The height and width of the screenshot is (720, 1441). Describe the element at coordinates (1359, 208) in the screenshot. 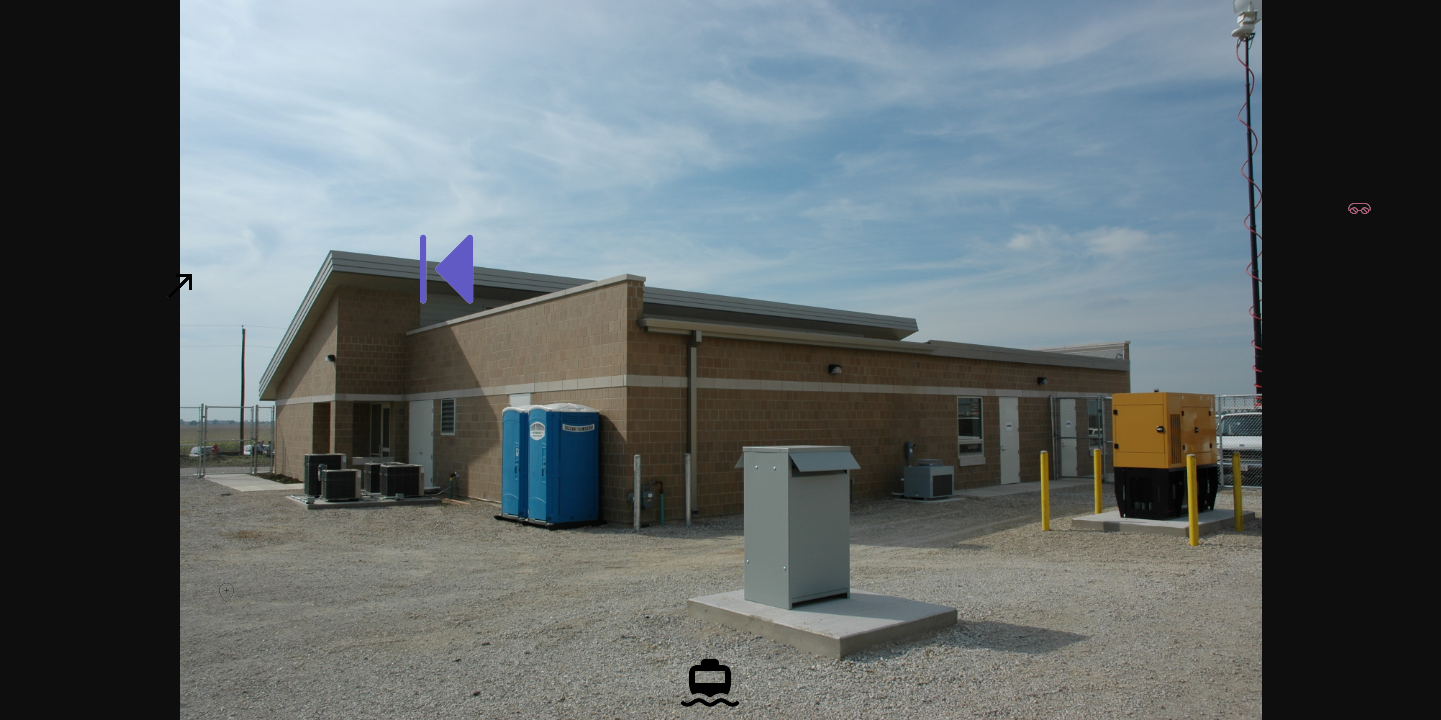

I see `access virtual reality or immersive mode` at that location.